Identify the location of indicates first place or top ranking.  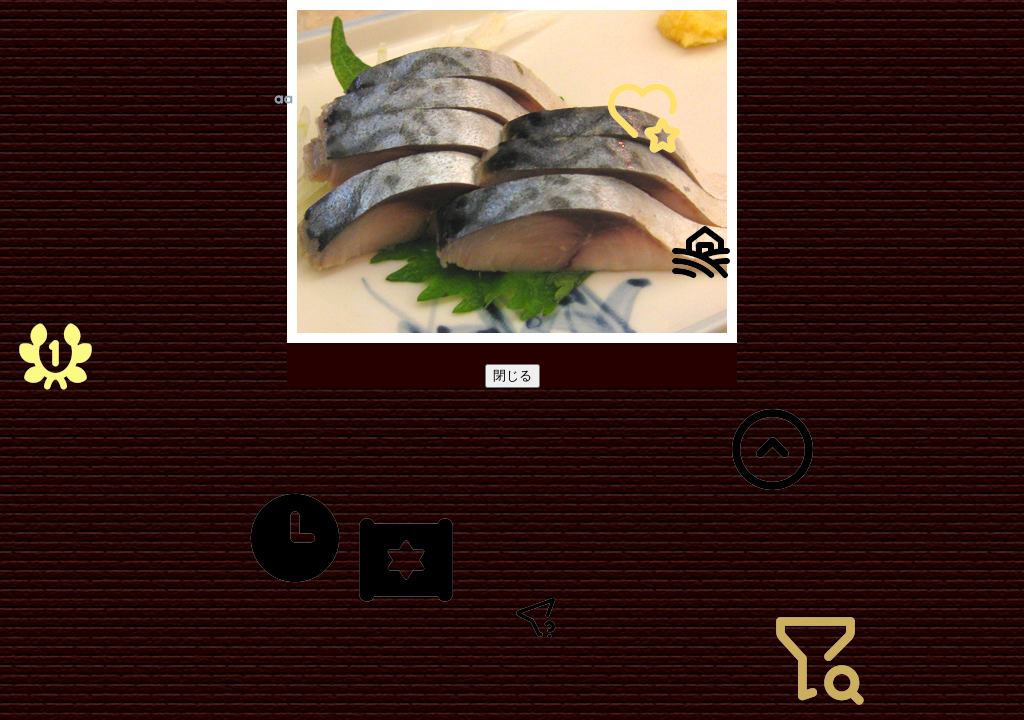
(55, 356).